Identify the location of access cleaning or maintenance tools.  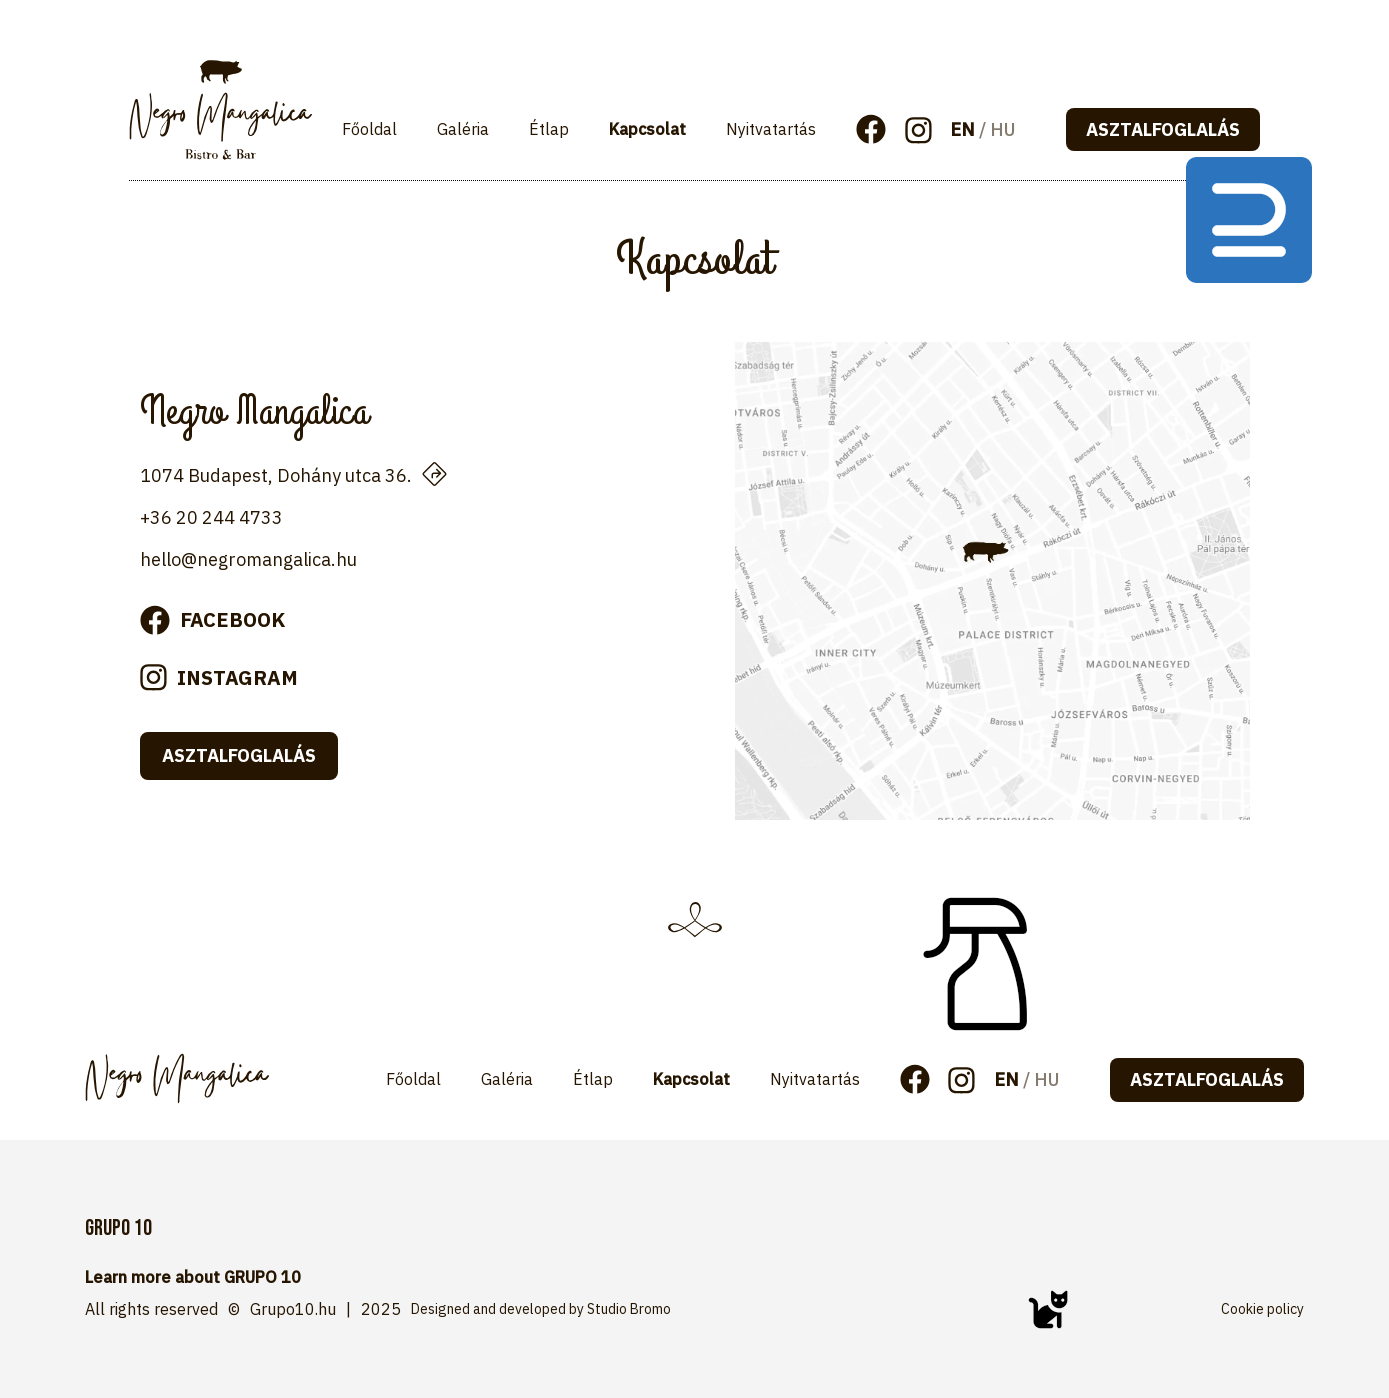
(980, 964).